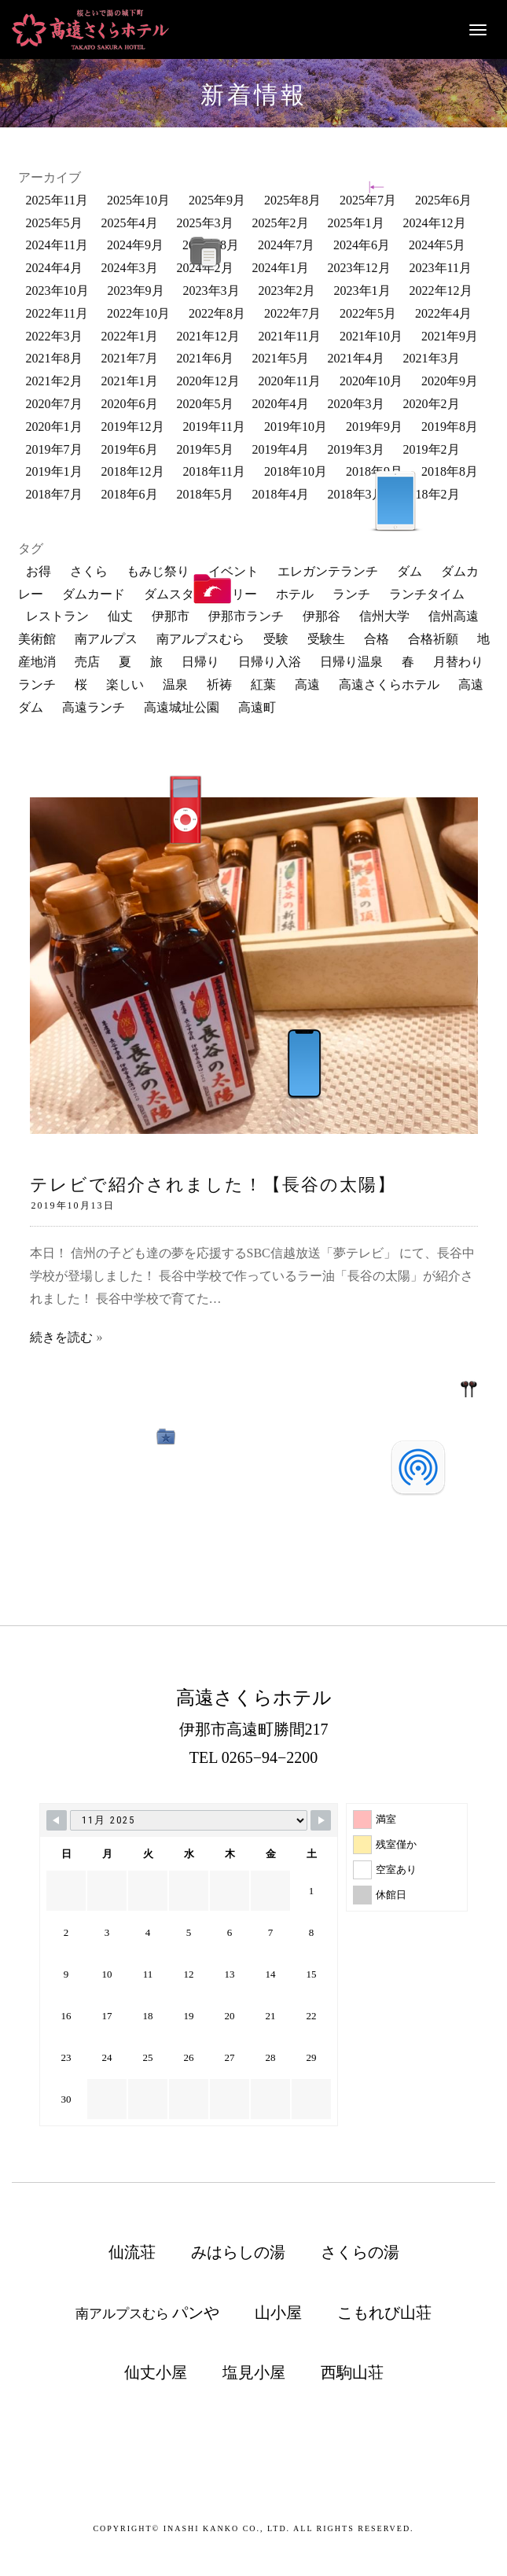 The height and width of the screenshot is (2576, 507). What do you see at coordinates (166, 1437) in the screenshot?
I see `access your favorites folder in the media library` at bounding box center [166, 1437].